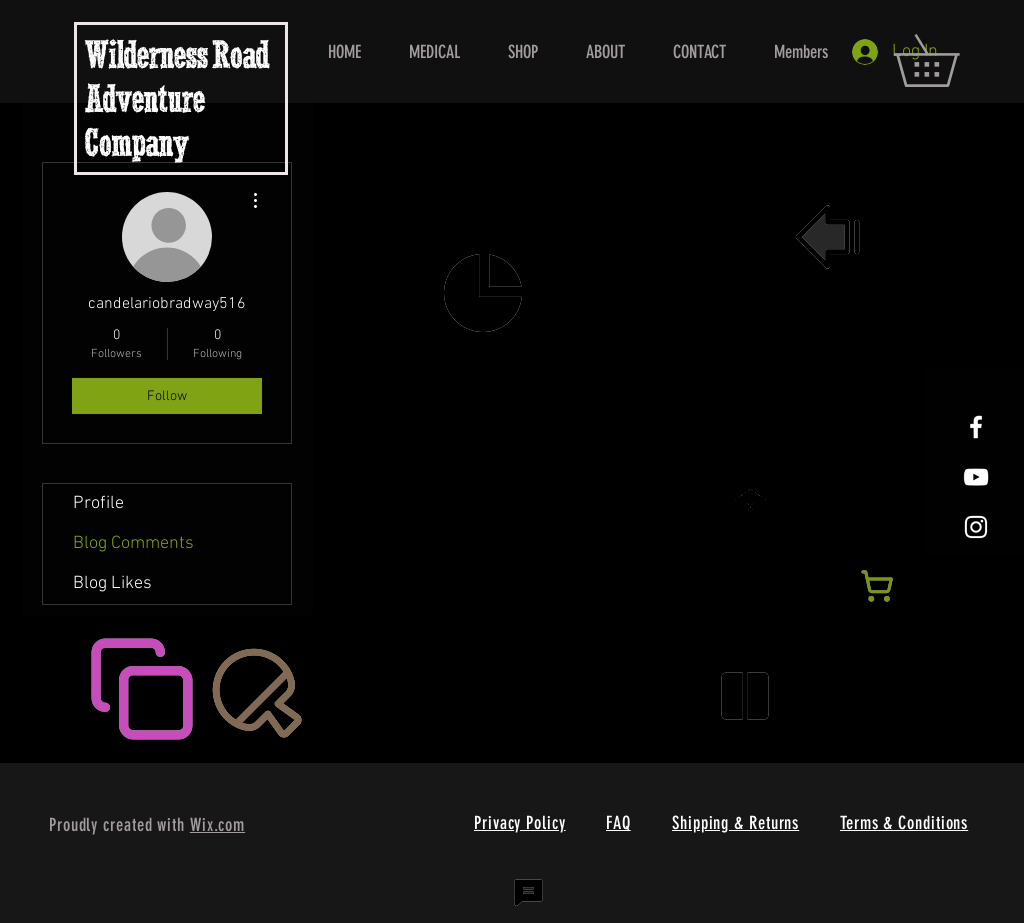 This screenshot has width=1024, height=923. What do you see at coordinates (528, 890) in the screenshot?
I see `open chat or messaging` at bounding box center [528, 890].